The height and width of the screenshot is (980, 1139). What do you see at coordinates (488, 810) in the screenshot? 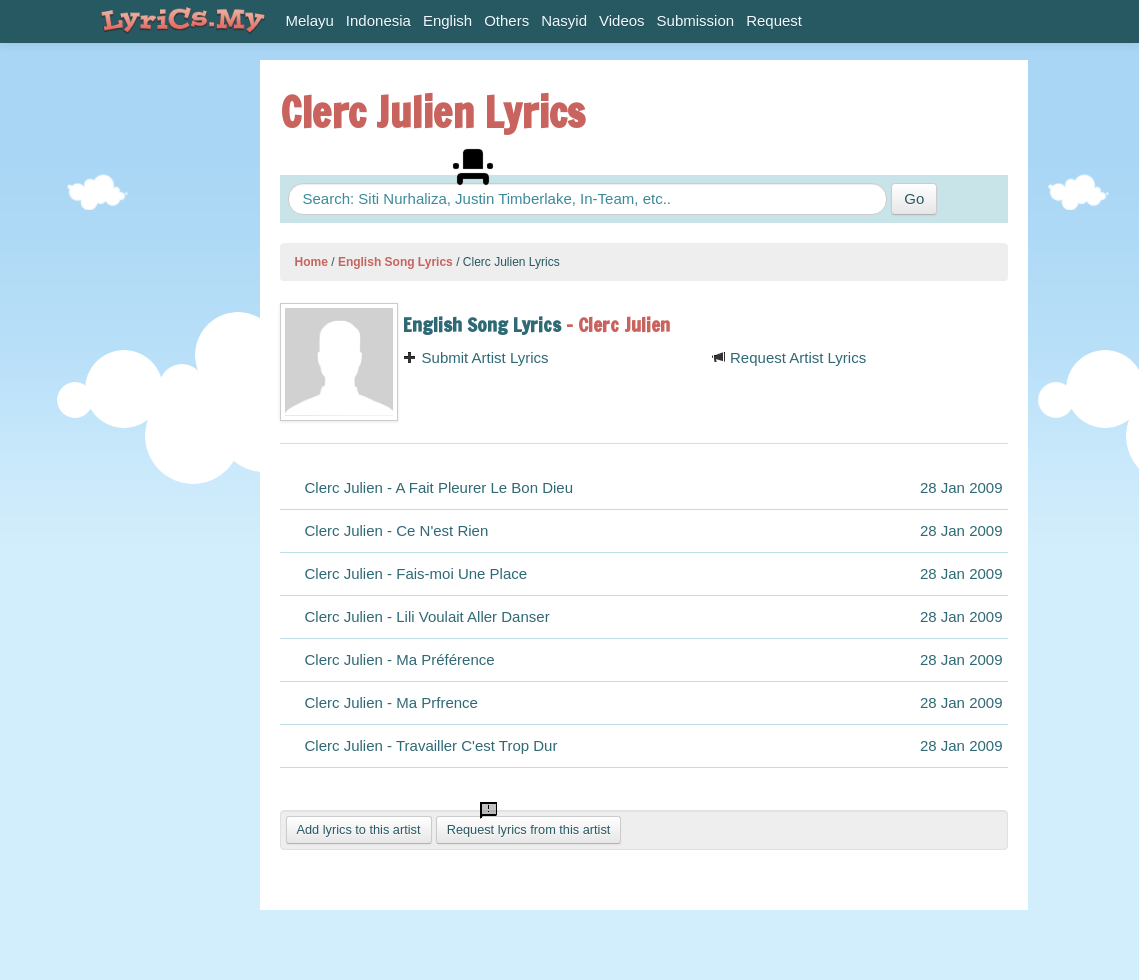
I see `indicates a failed or undelivered text message` at bounding box center [488, 810].